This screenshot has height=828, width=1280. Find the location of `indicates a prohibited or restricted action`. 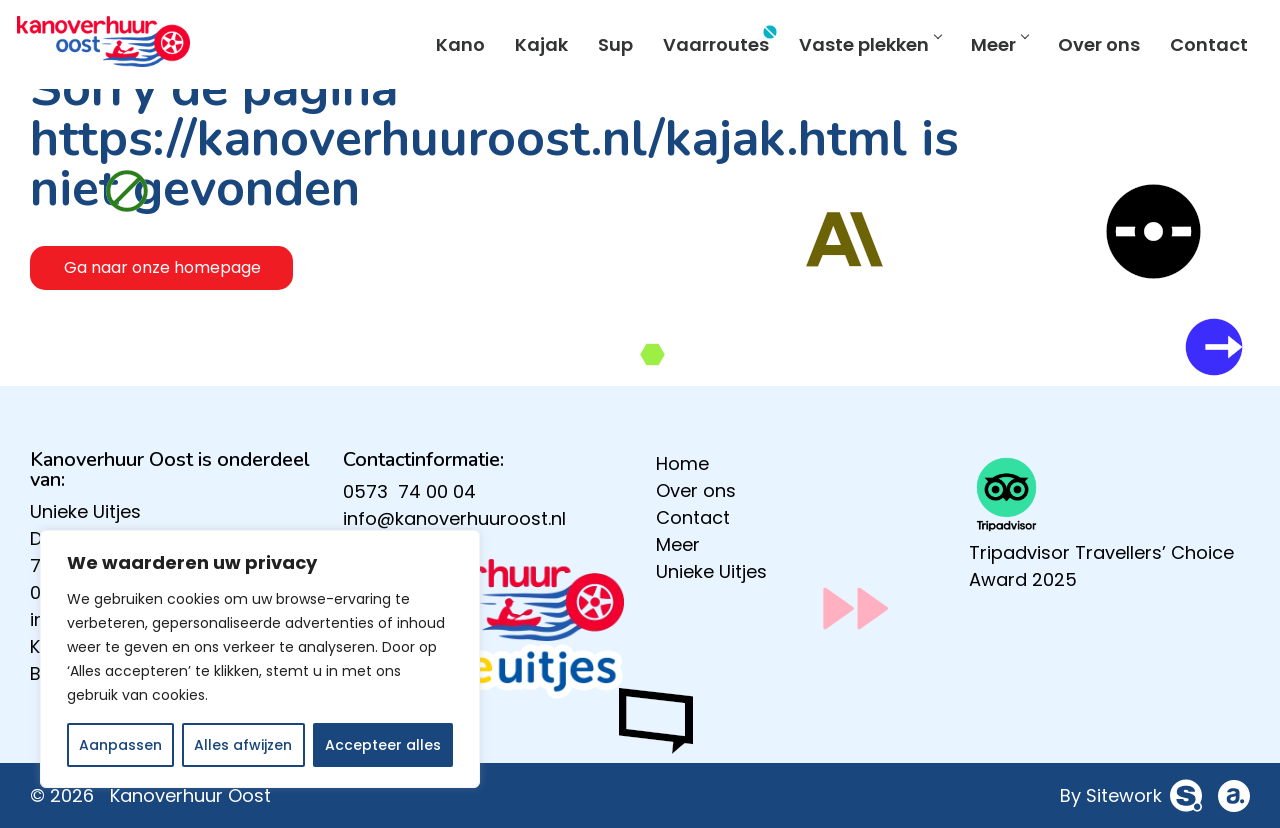

indicates a prohibited or restricted action is located at coordinates (127, 191).